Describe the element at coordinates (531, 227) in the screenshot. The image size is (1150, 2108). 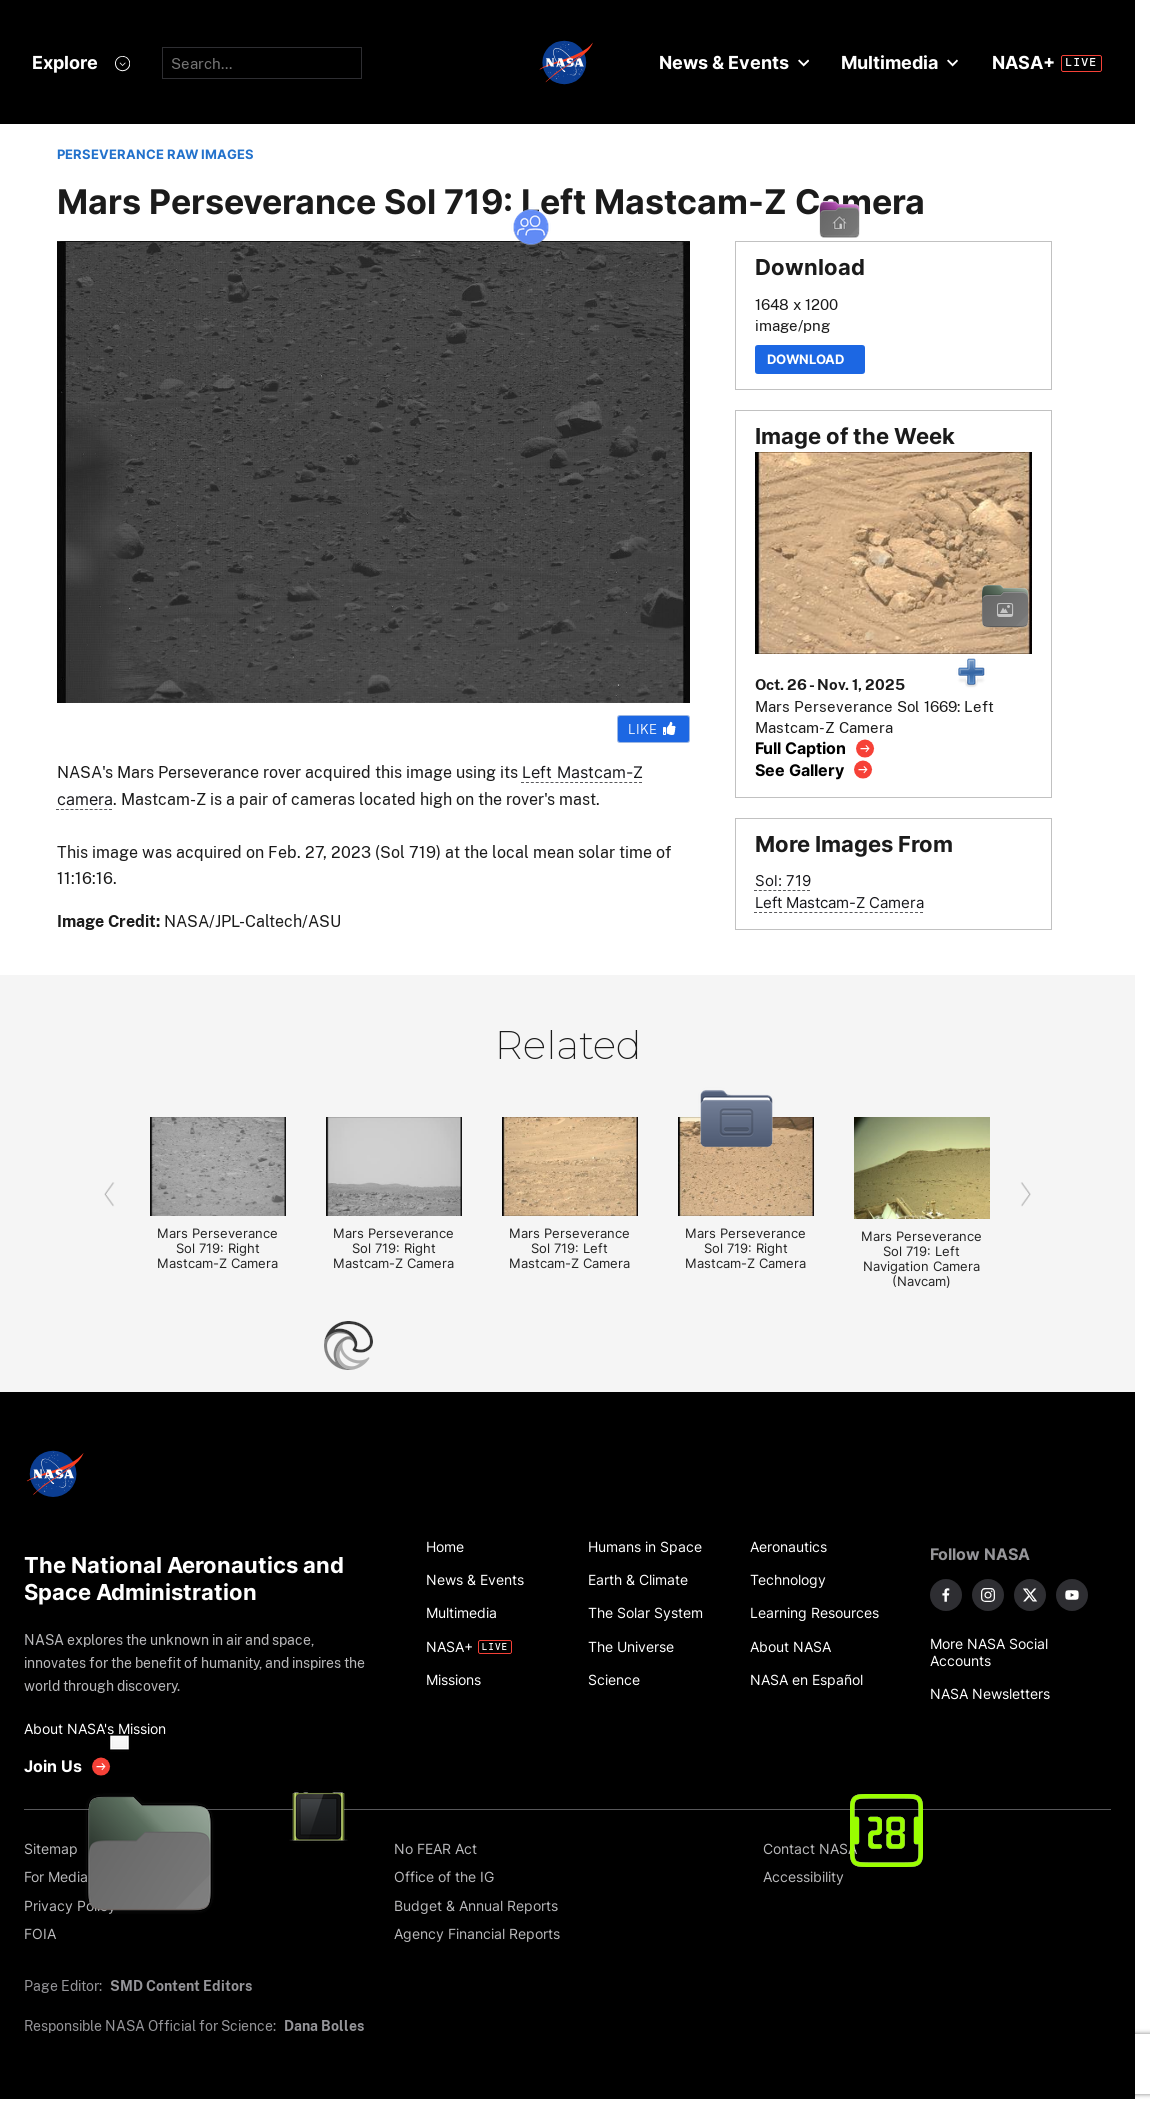
I see `indicates shared or collaborative content` at that location.